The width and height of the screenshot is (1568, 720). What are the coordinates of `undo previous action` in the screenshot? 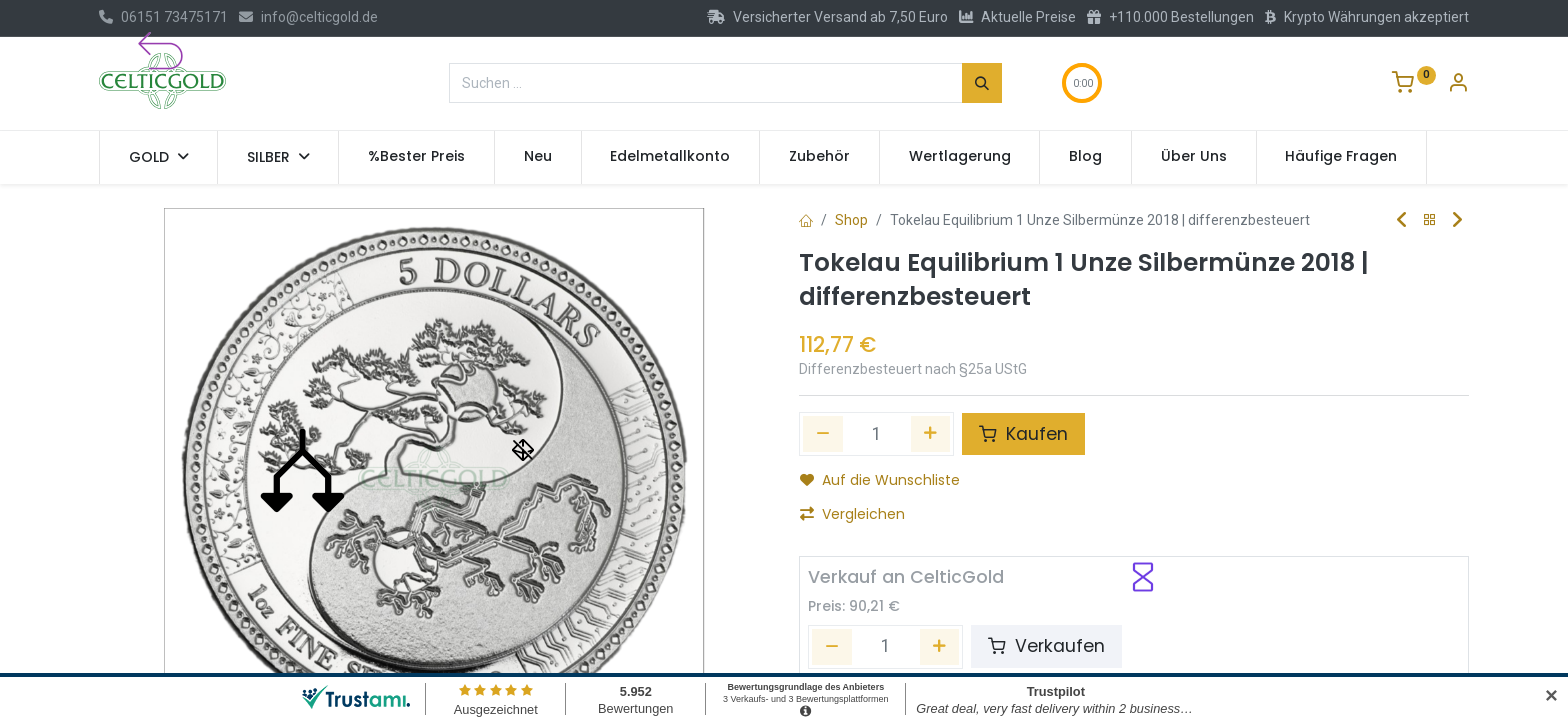 It's located at (160, 52).